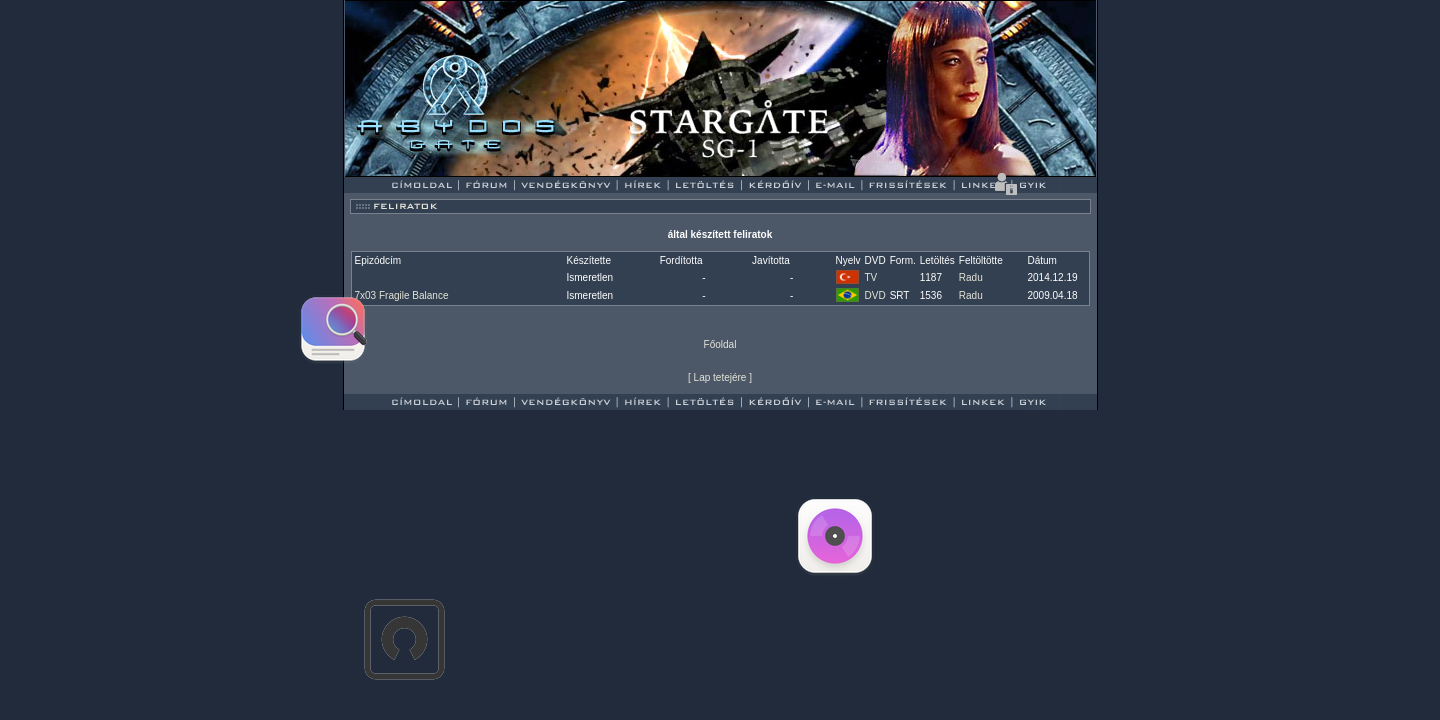 This screenshot has width=1440, height=720. I want to click on view user profile information, so click(1006, 184).